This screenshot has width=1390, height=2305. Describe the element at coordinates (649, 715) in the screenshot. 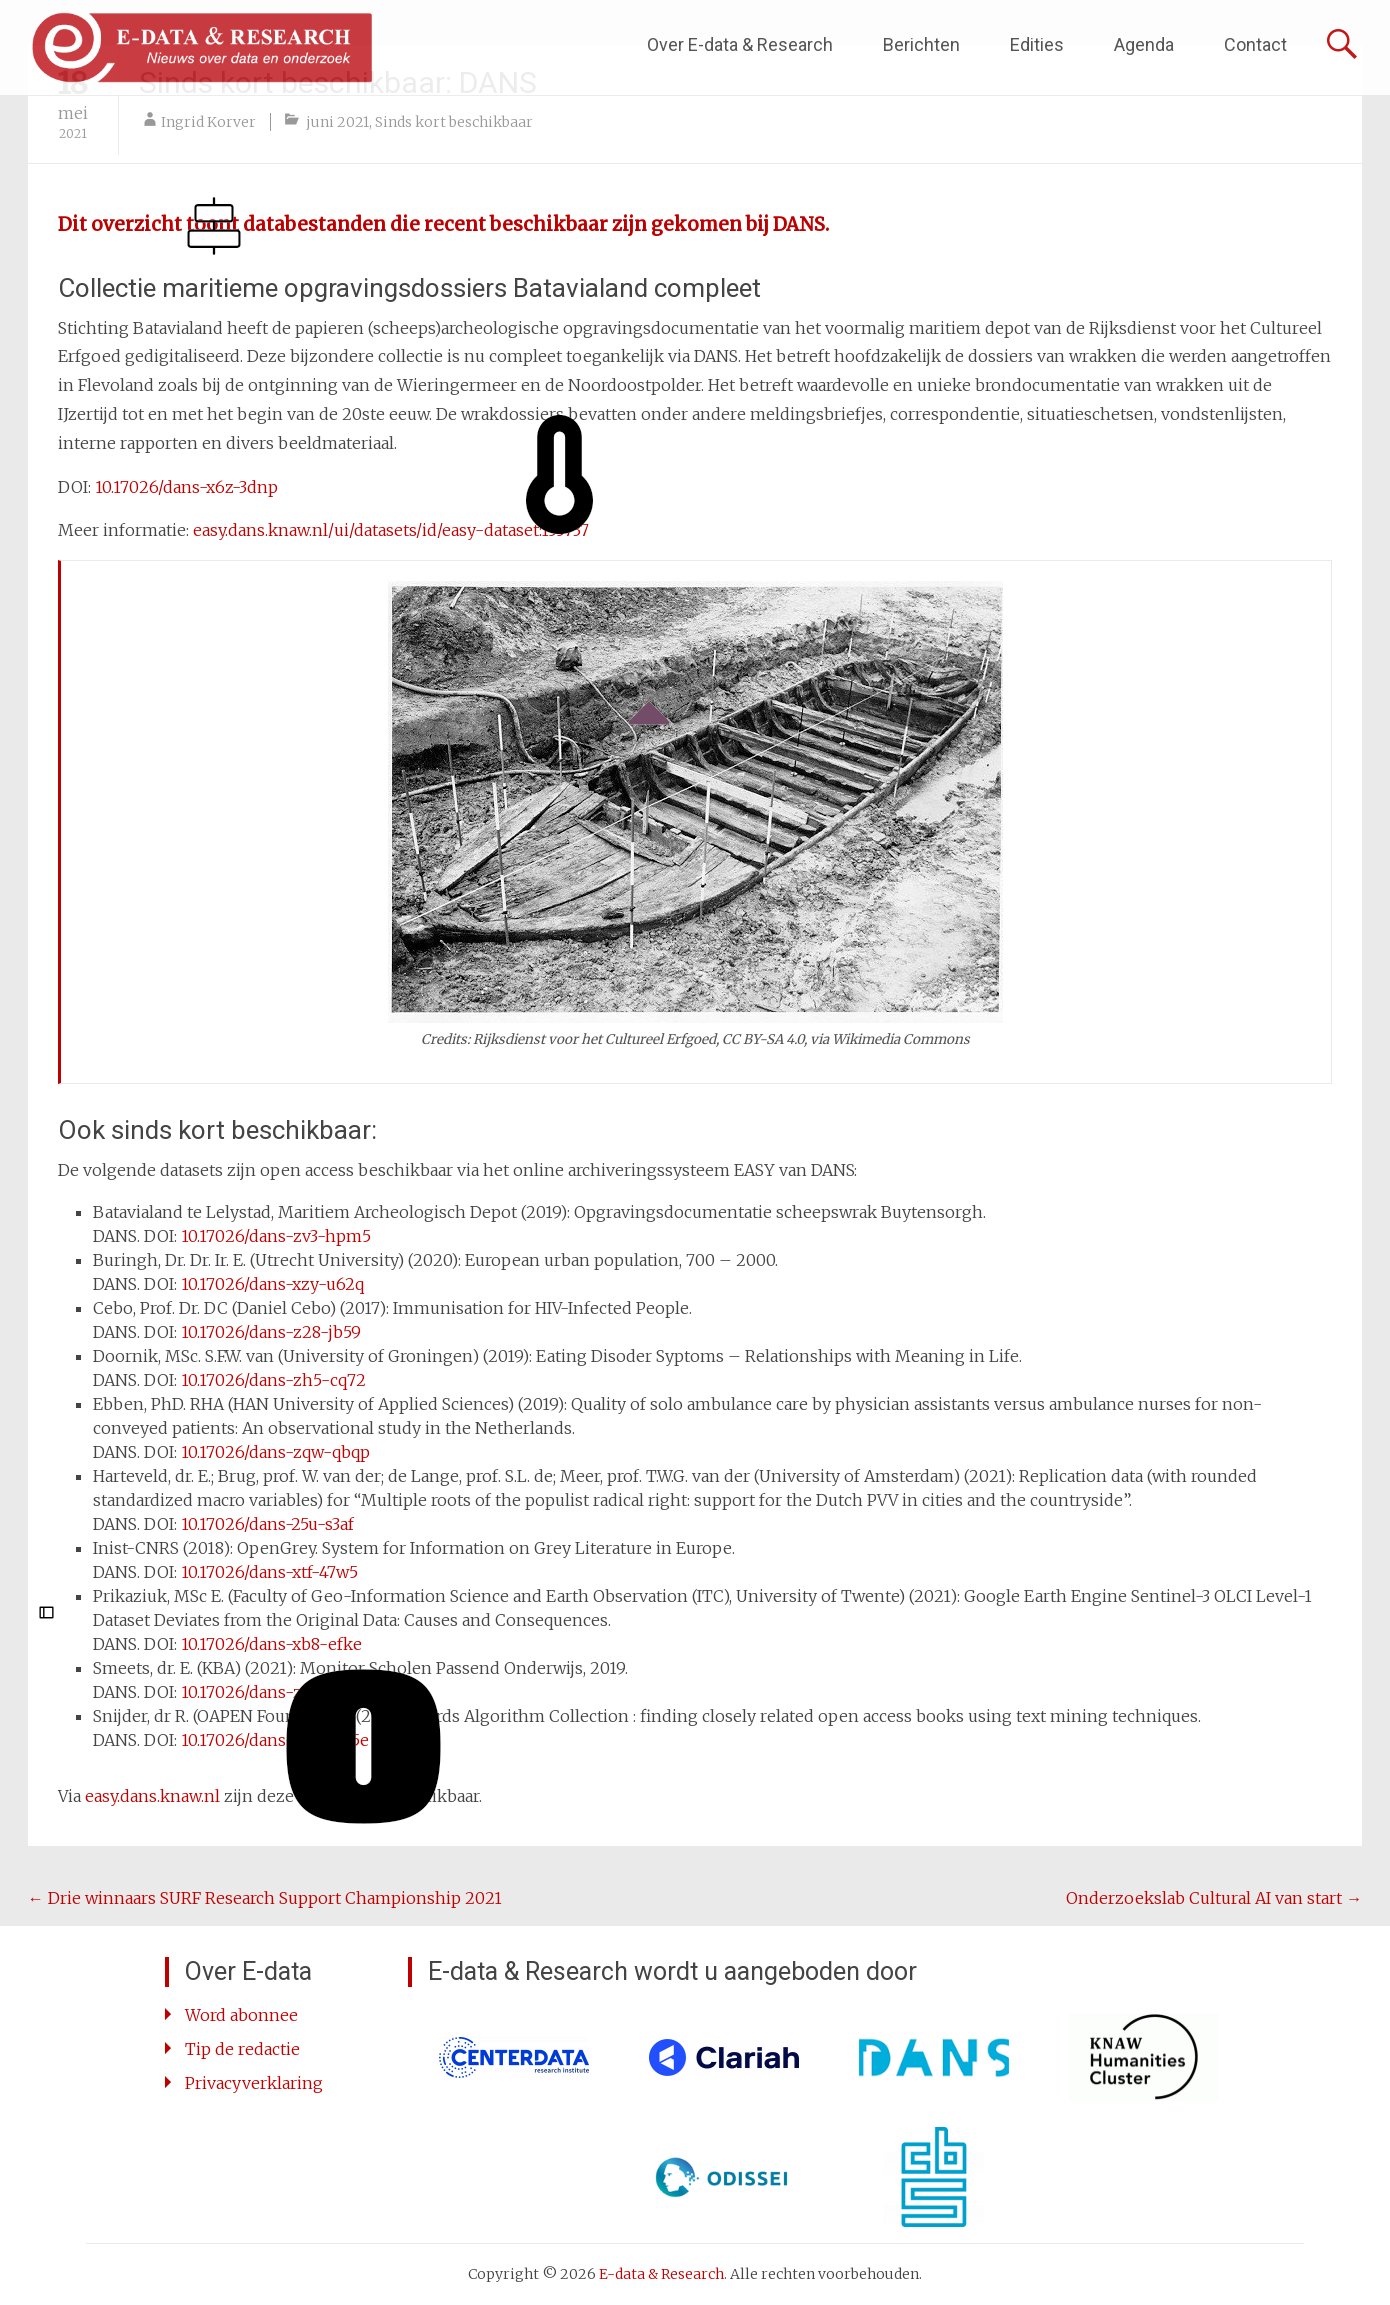

I see `collapse an expanded section` at that location.